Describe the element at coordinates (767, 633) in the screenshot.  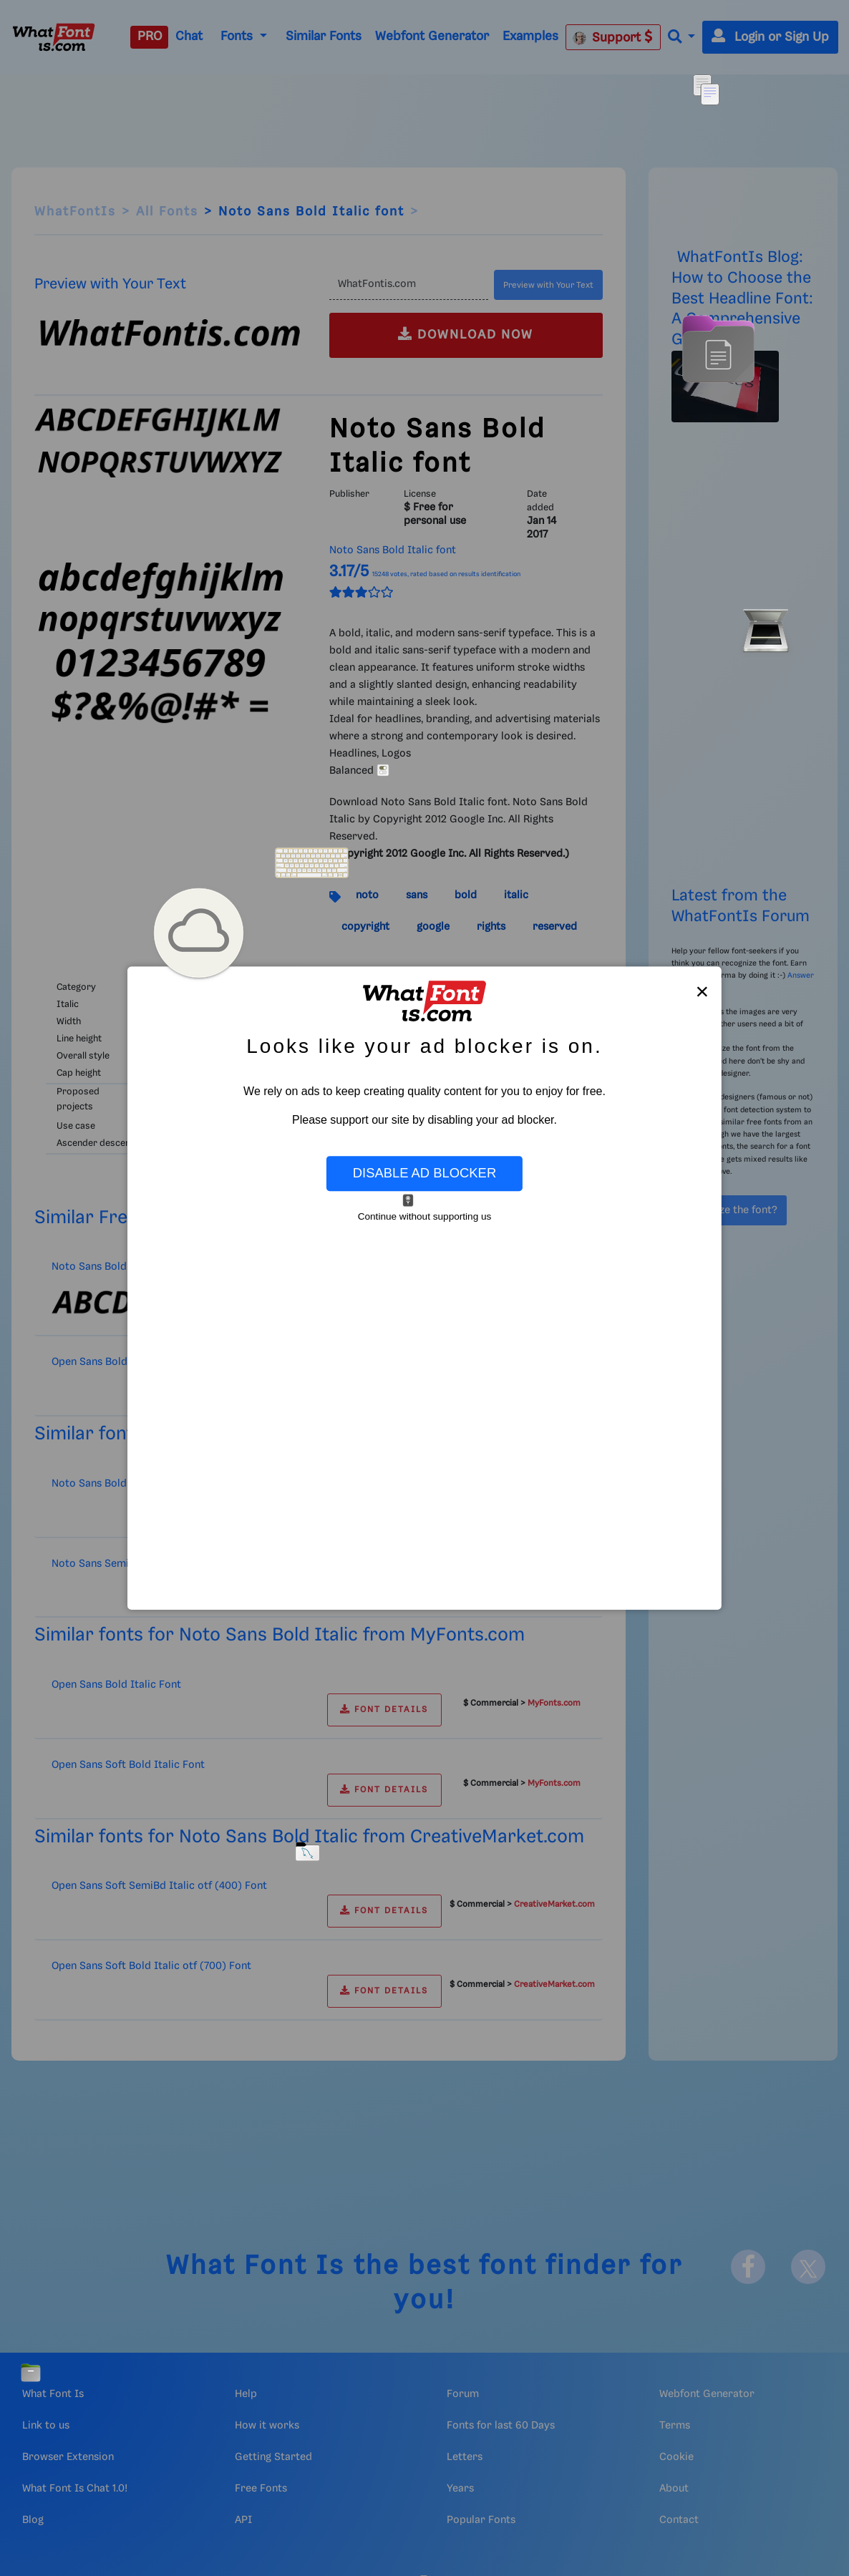
I see `access scanner device settings` at that location.